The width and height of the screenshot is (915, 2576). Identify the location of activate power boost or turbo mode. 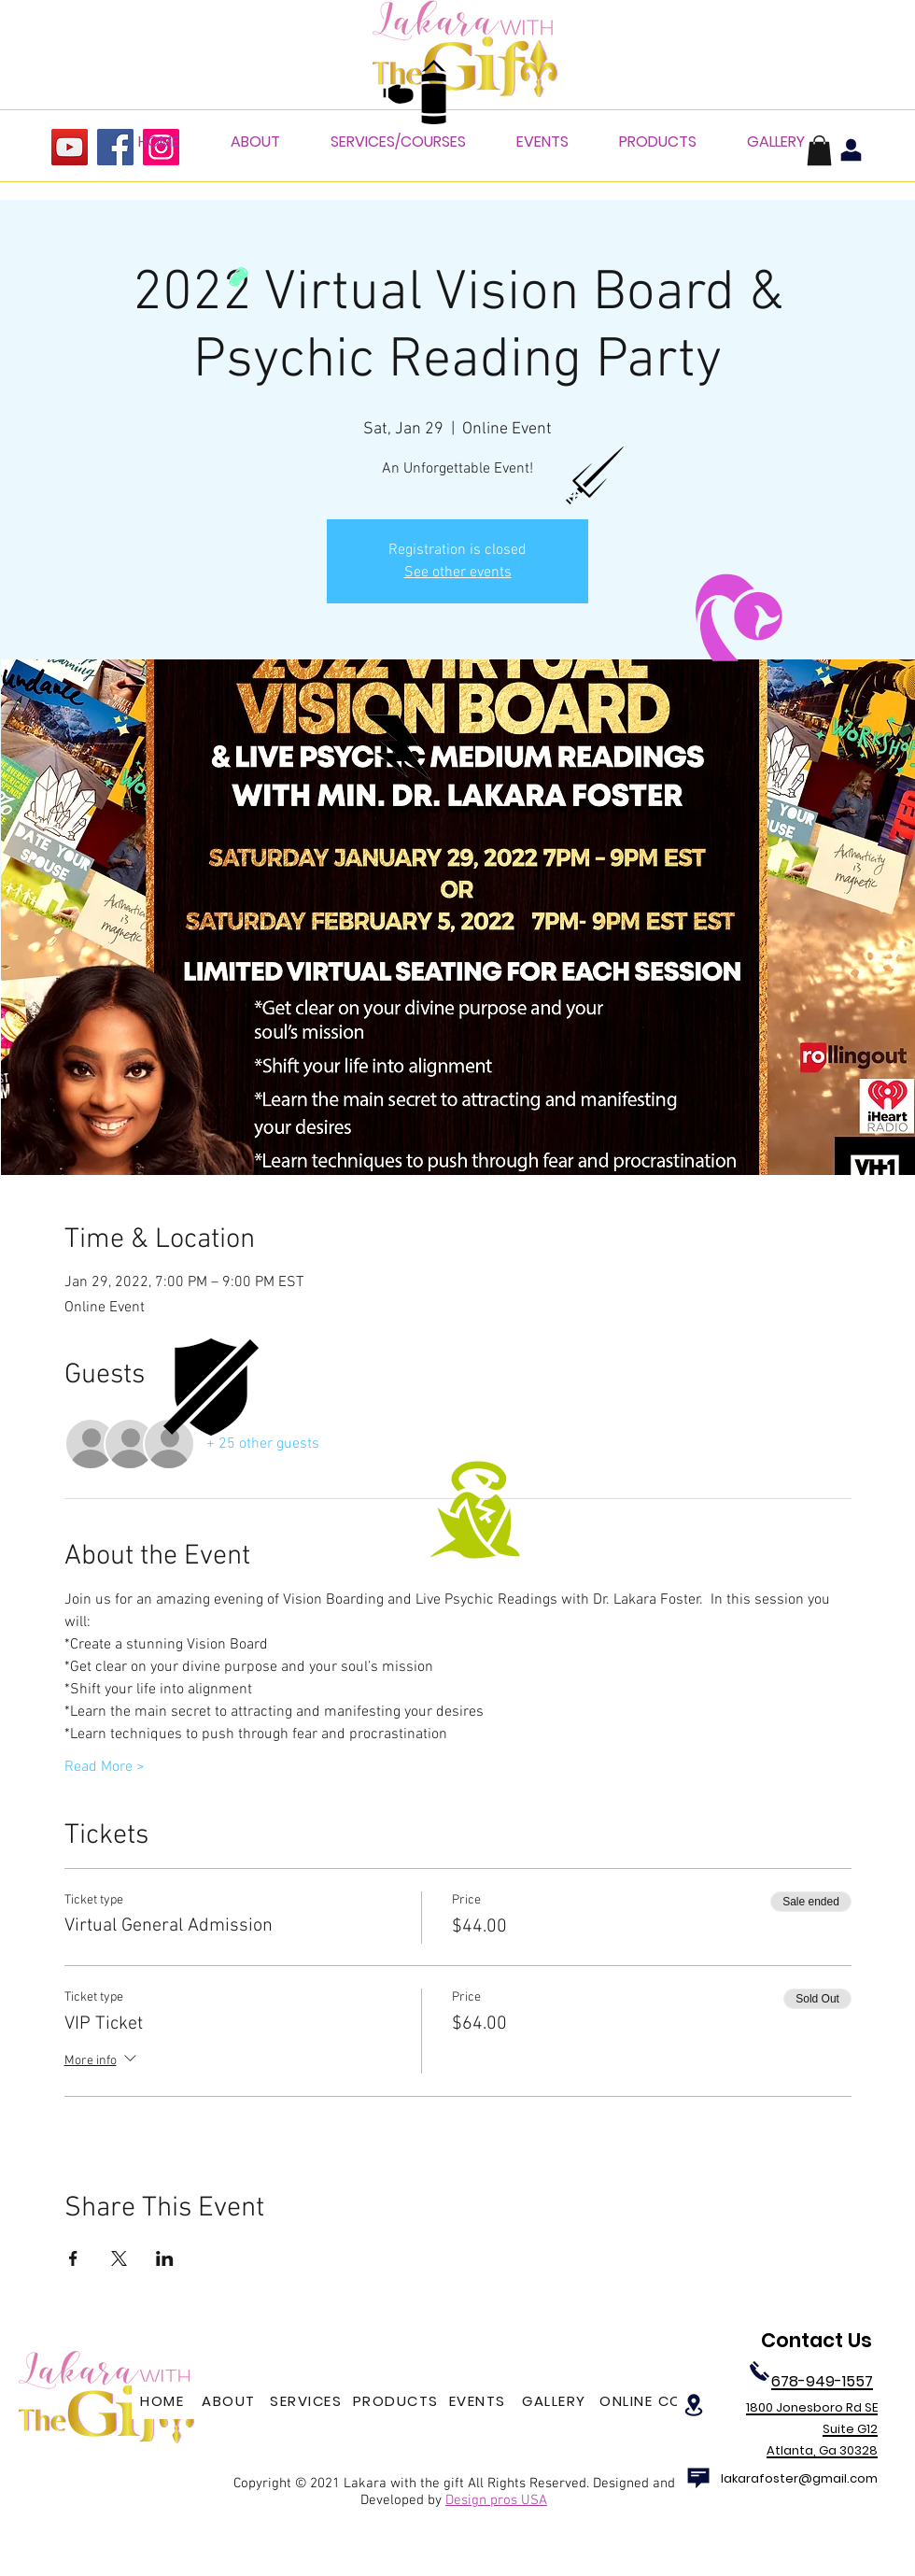
(399, 747).